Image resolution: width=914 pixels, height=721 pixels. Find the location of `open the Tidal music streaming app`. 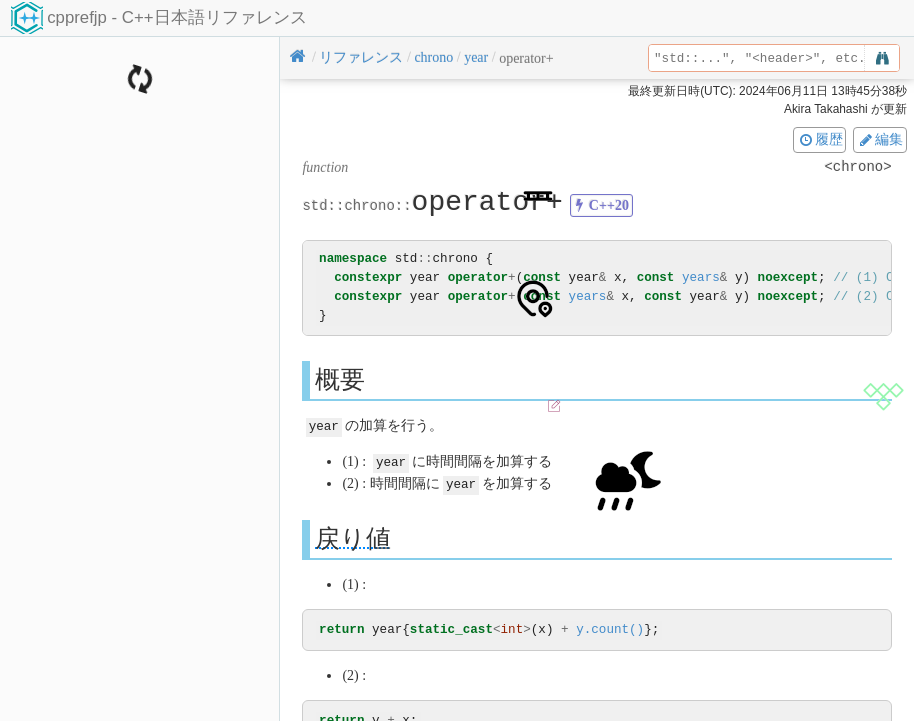

open the Tidal music streaming app is located at coordinates (883, 395).